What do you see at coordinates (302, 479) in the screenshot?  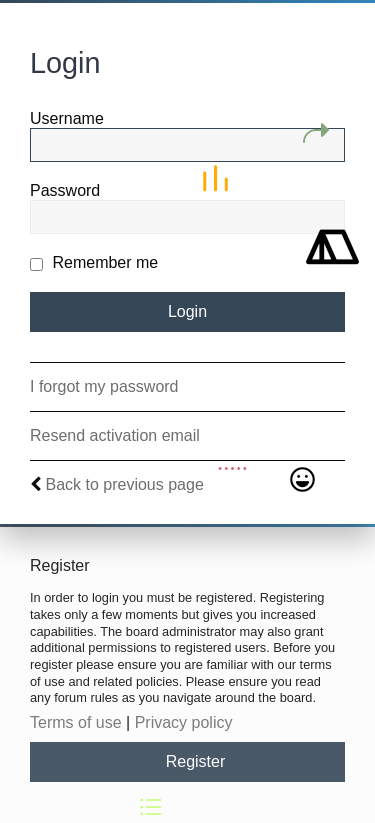 I see `add a reaction to a message` at bounding box center [302, 479].